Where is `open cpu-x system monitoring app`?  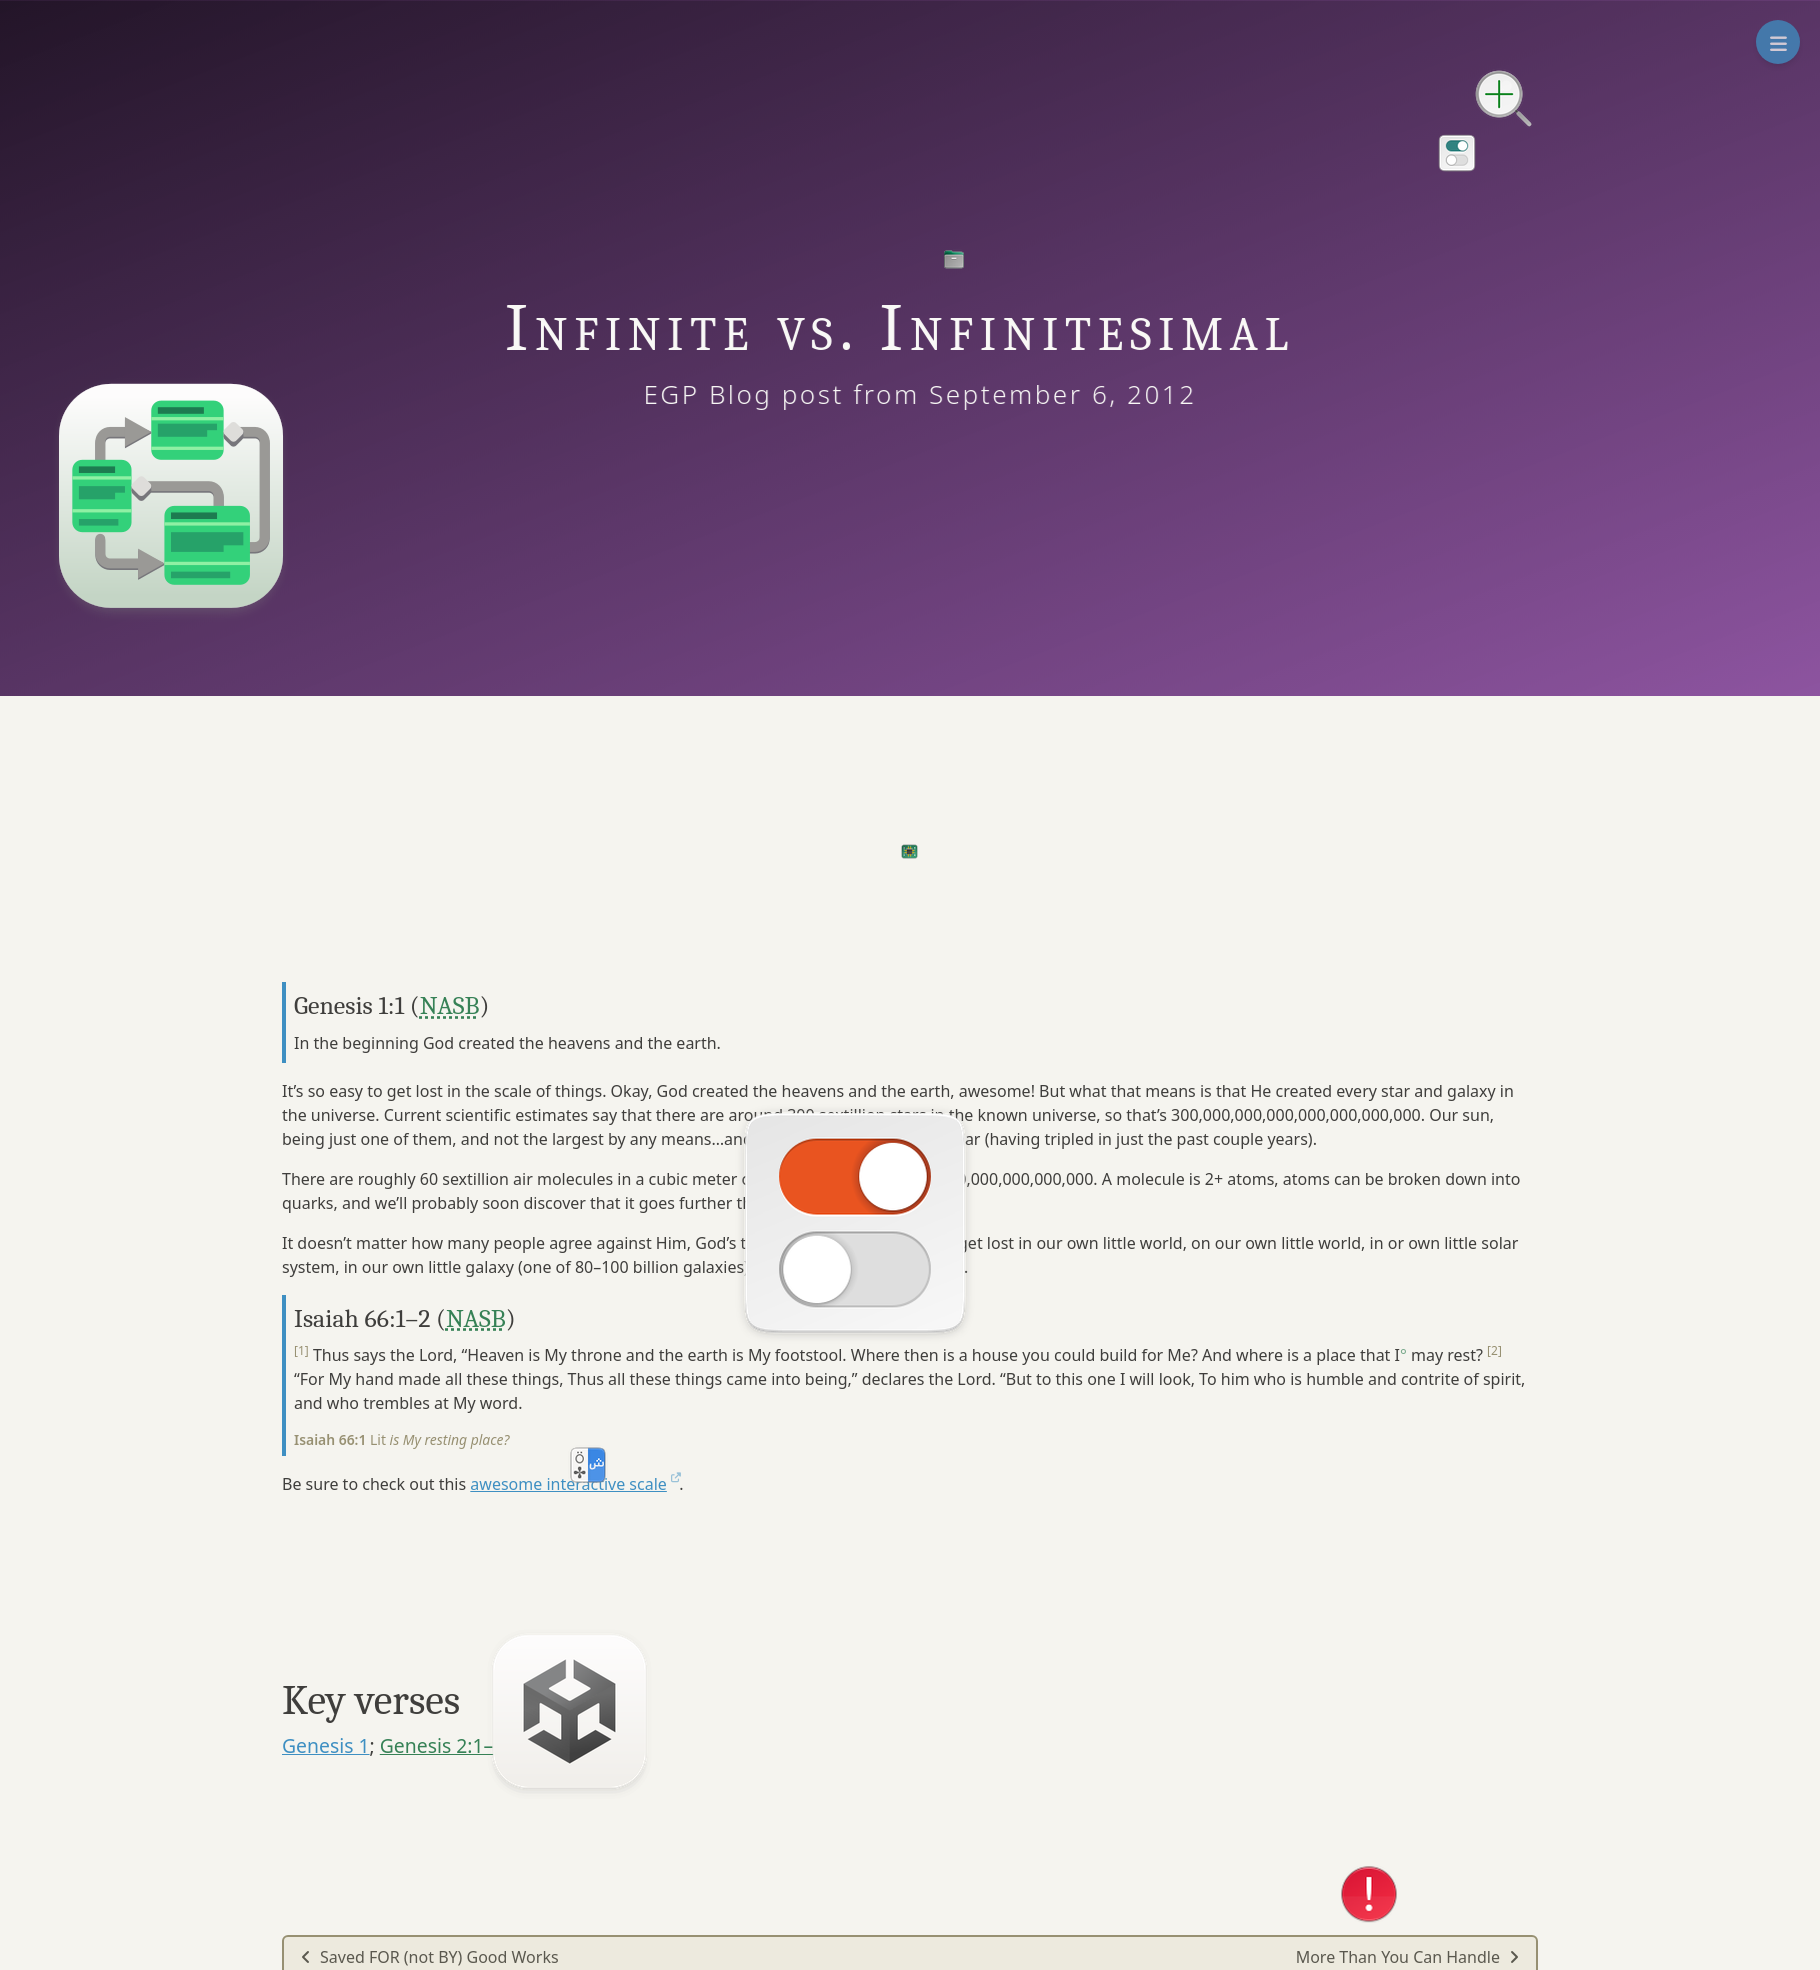
open cpu-x system monitoring app is located at coordinates (909, 851).